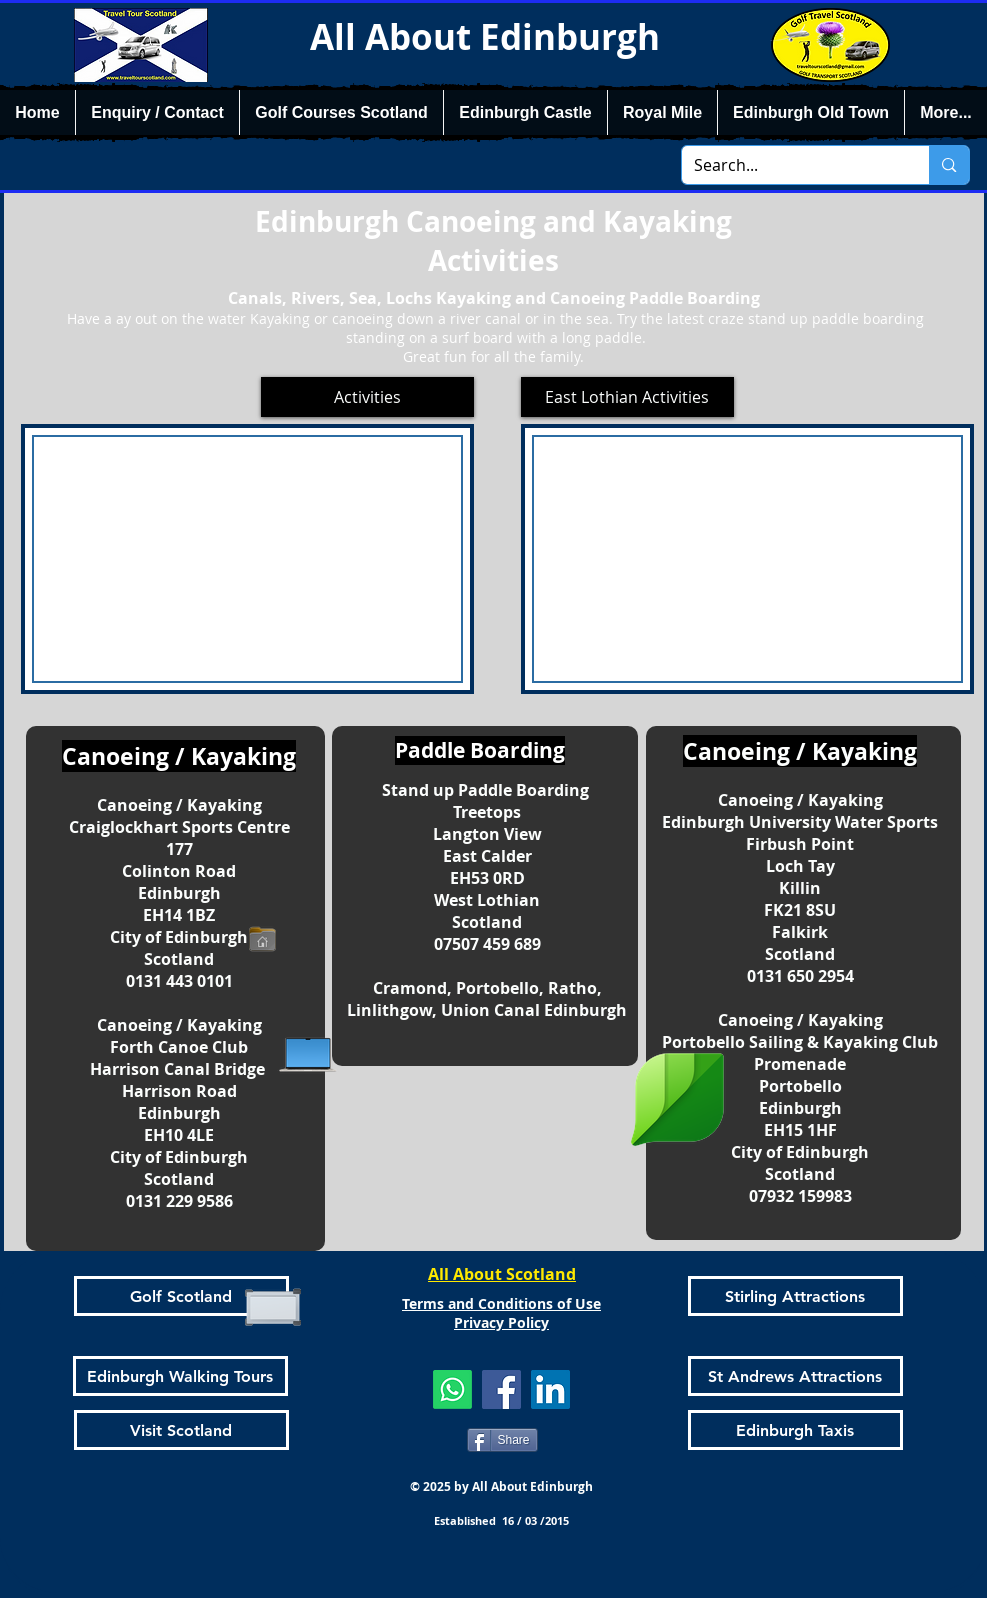 The width and height of the screenshot is (987, 1598). I want to click on access device settings, so click(273, 1308).